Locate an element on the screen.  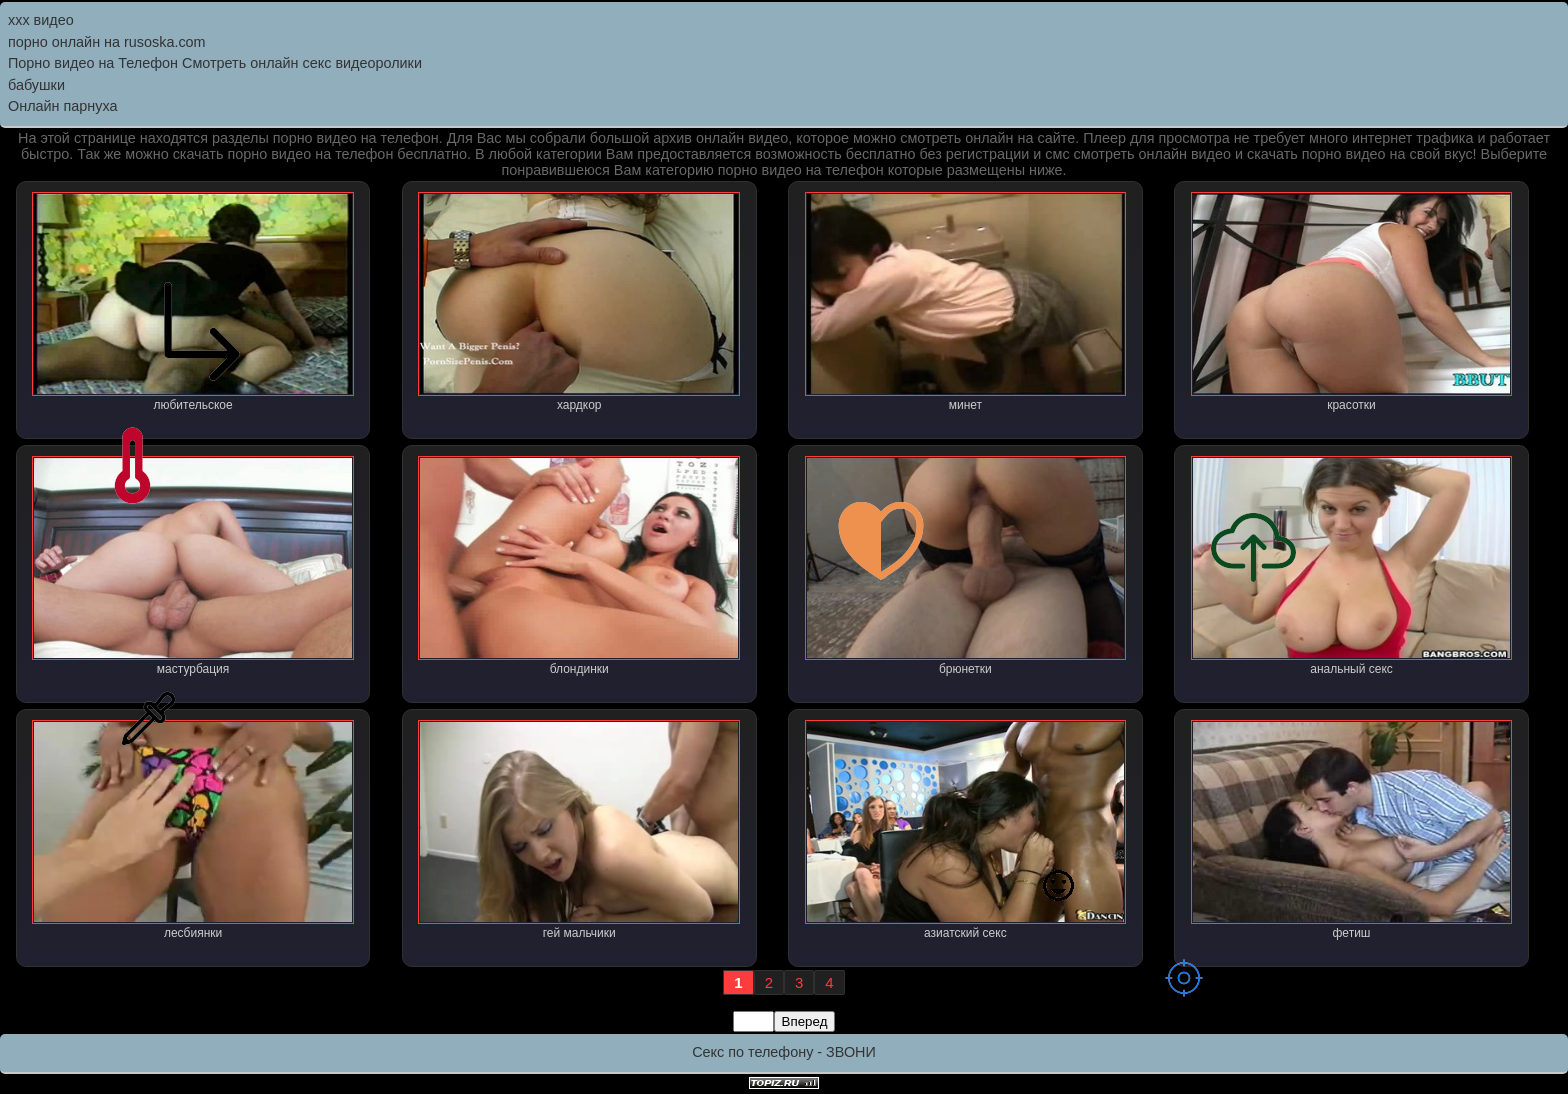
upload a file to cloud storage is located at coordinates (1253, 547).